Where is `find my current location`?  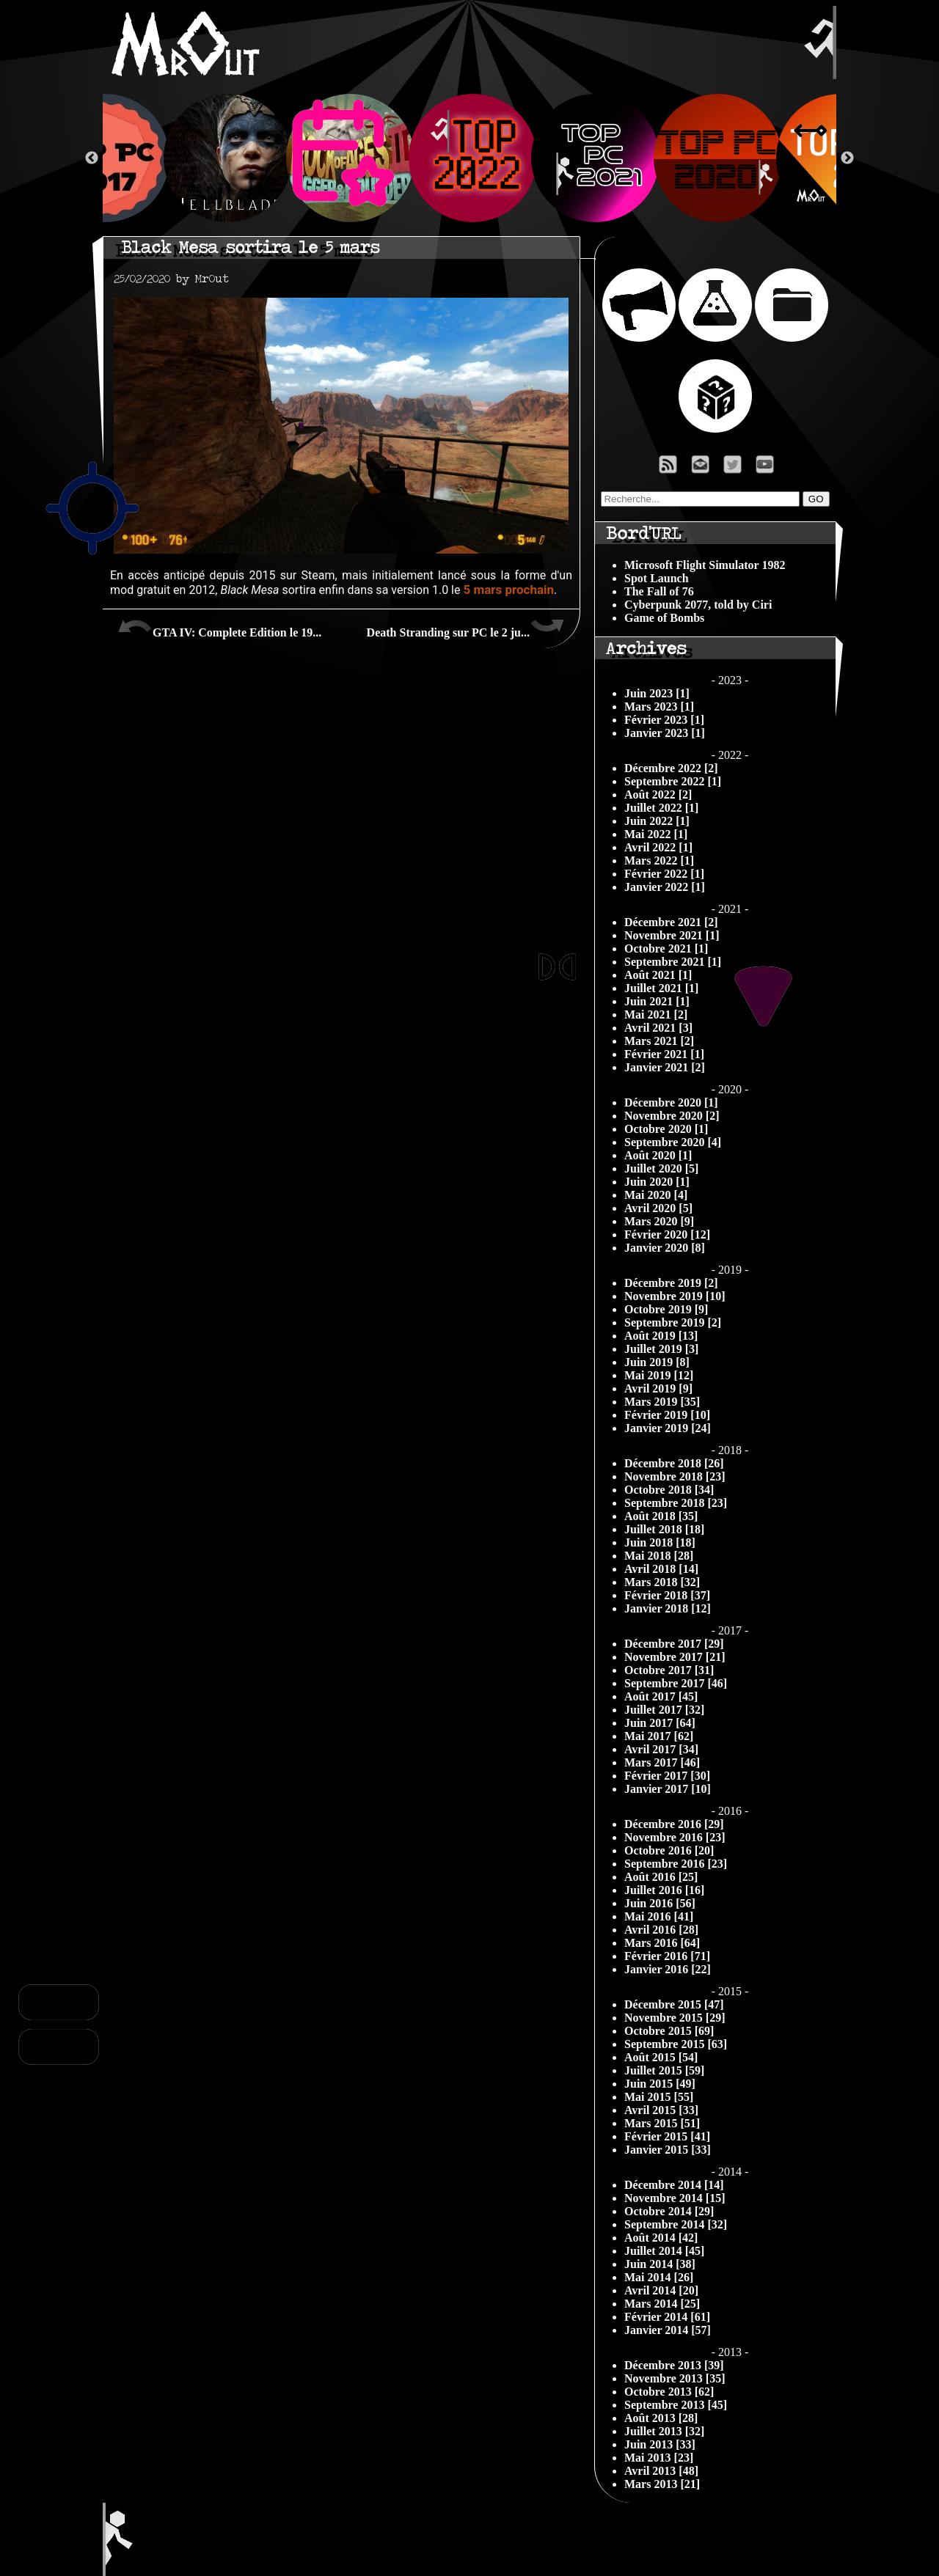 find my current location is located at coordinates (92, 508).